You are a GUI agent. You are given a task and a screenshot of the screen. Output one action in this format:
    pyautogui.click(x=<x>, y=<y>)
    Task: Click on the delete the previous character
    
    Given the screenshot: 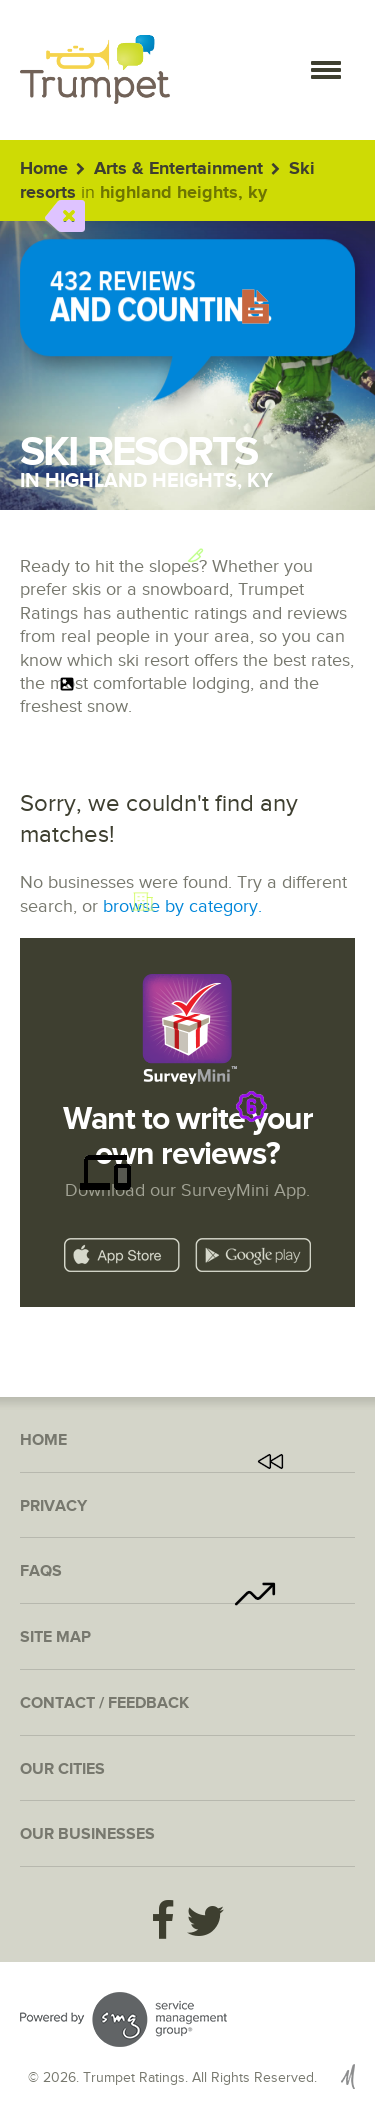 What is the action you would take?
    pyautogui.click(x=65, y=216)
    